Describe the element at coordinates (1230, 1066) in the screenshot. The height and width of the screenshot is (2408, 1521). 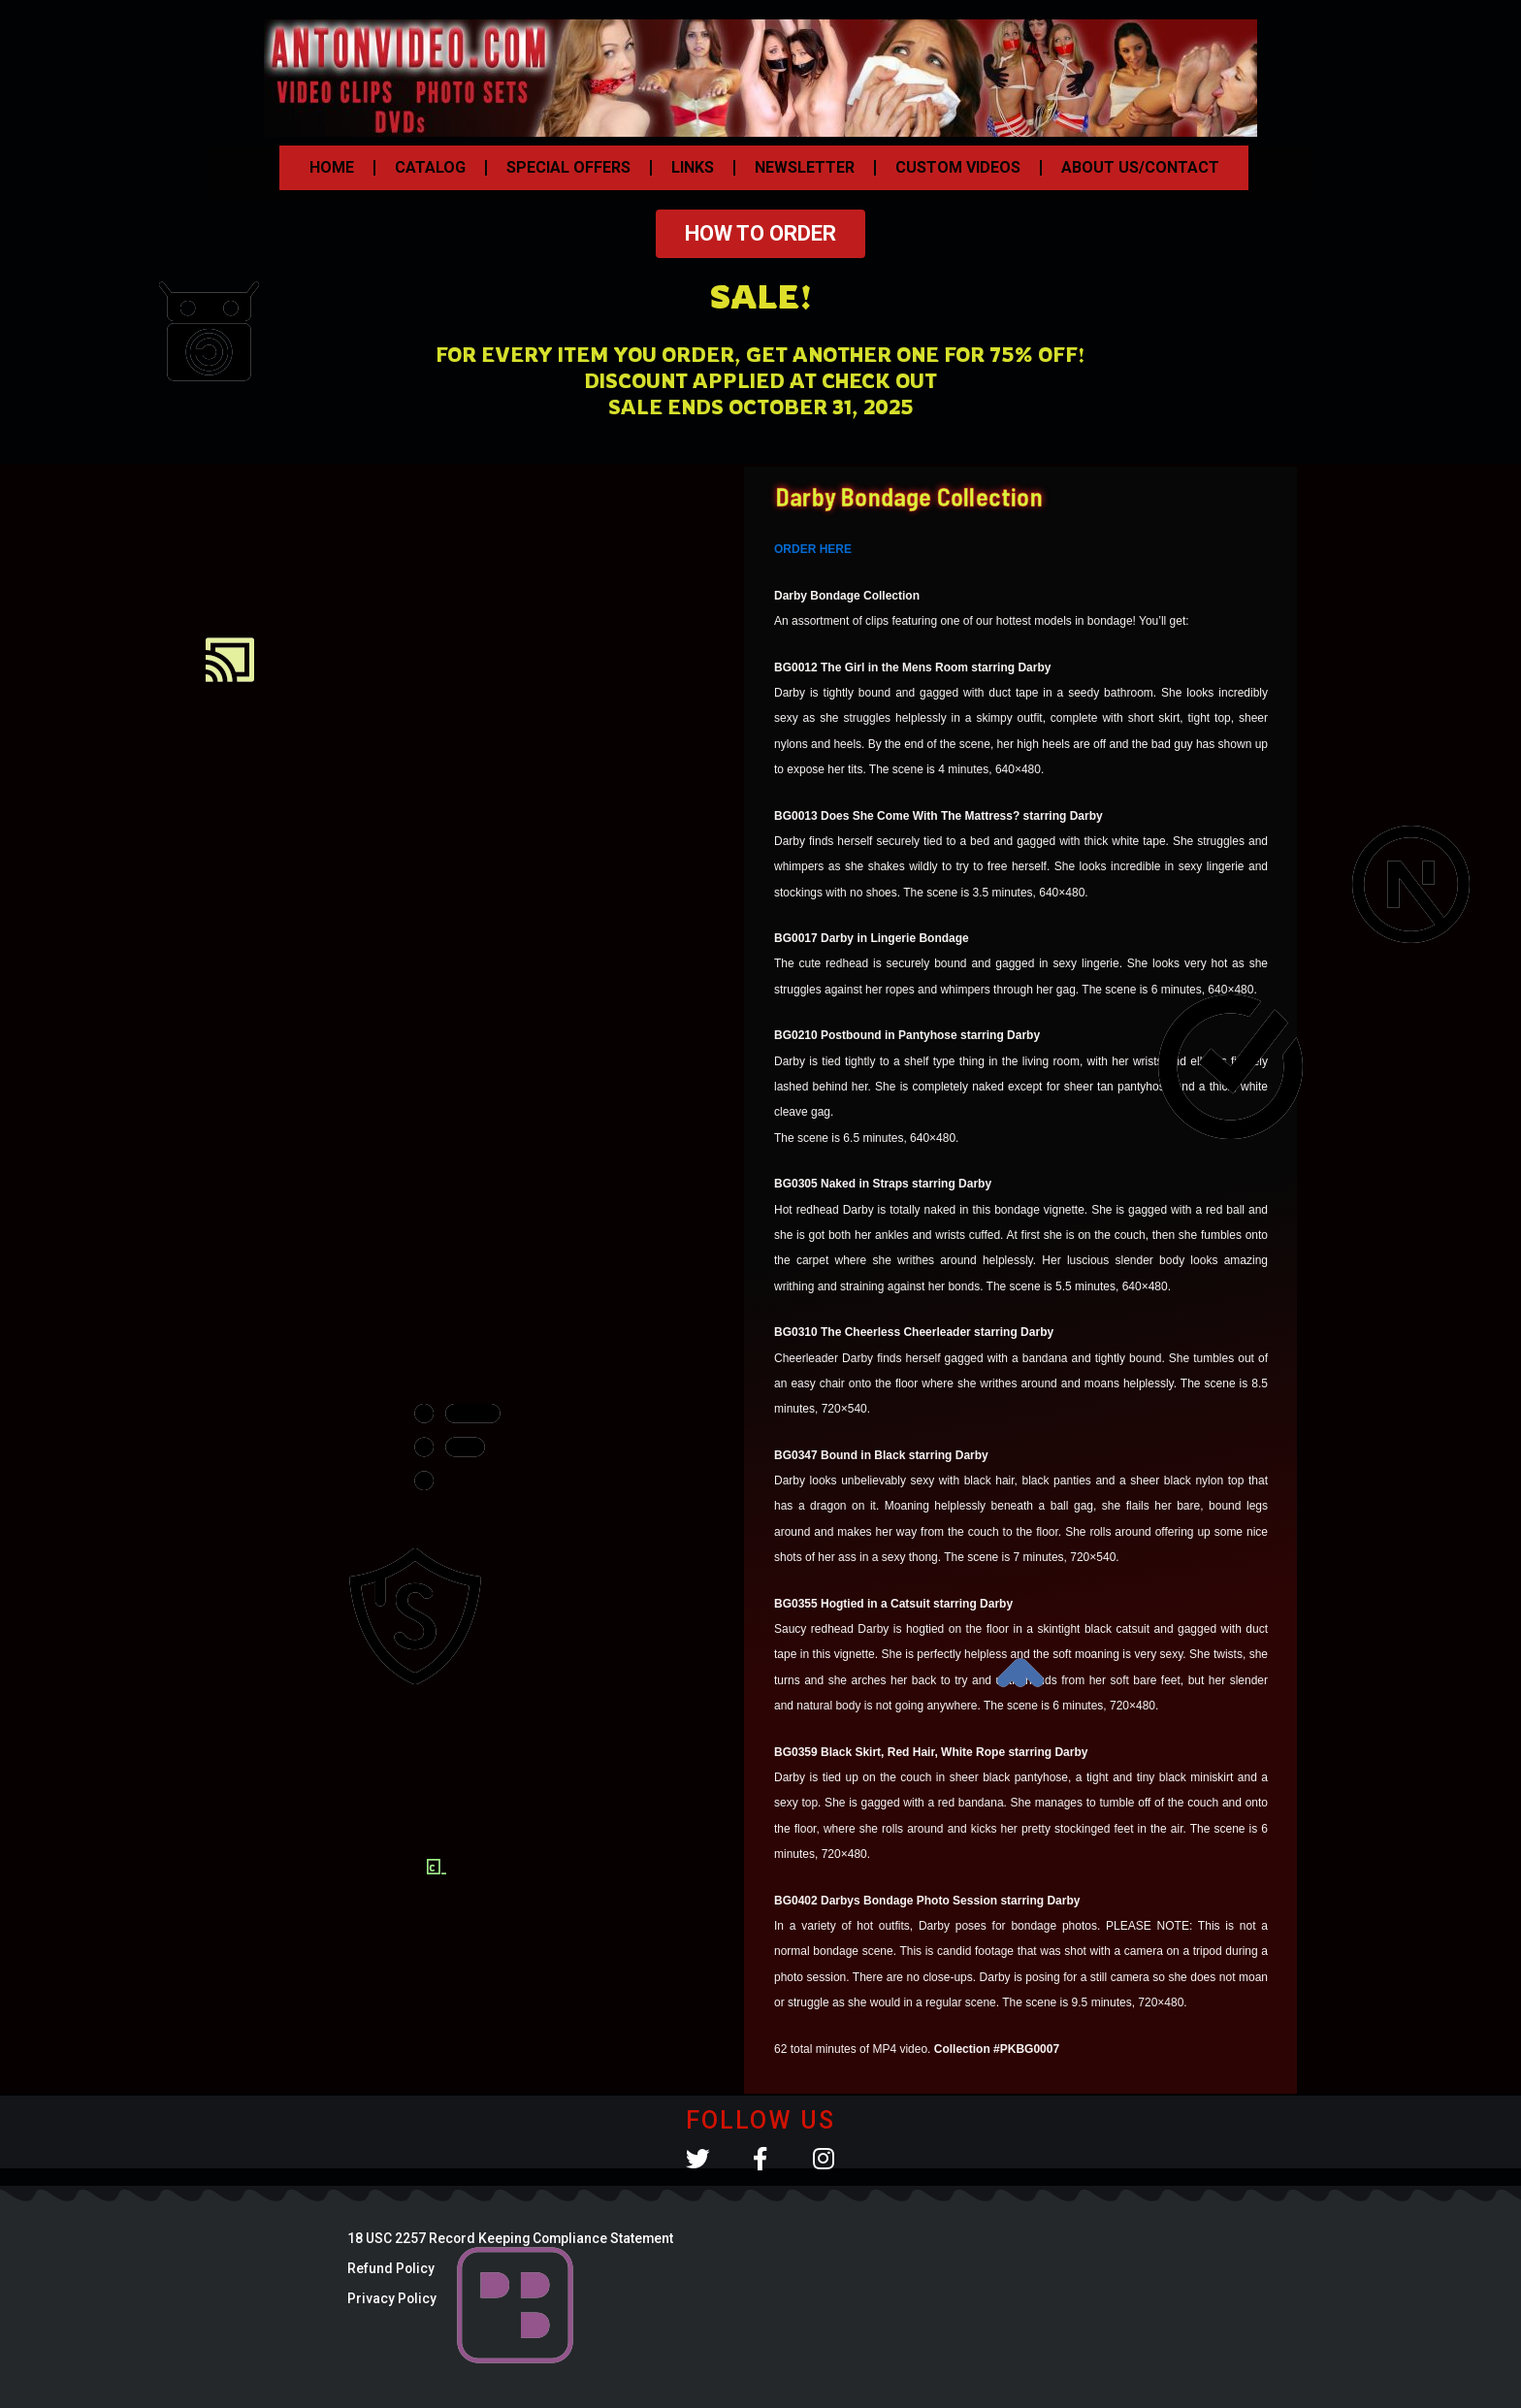
I see `norton antivirus or security software` at that location.